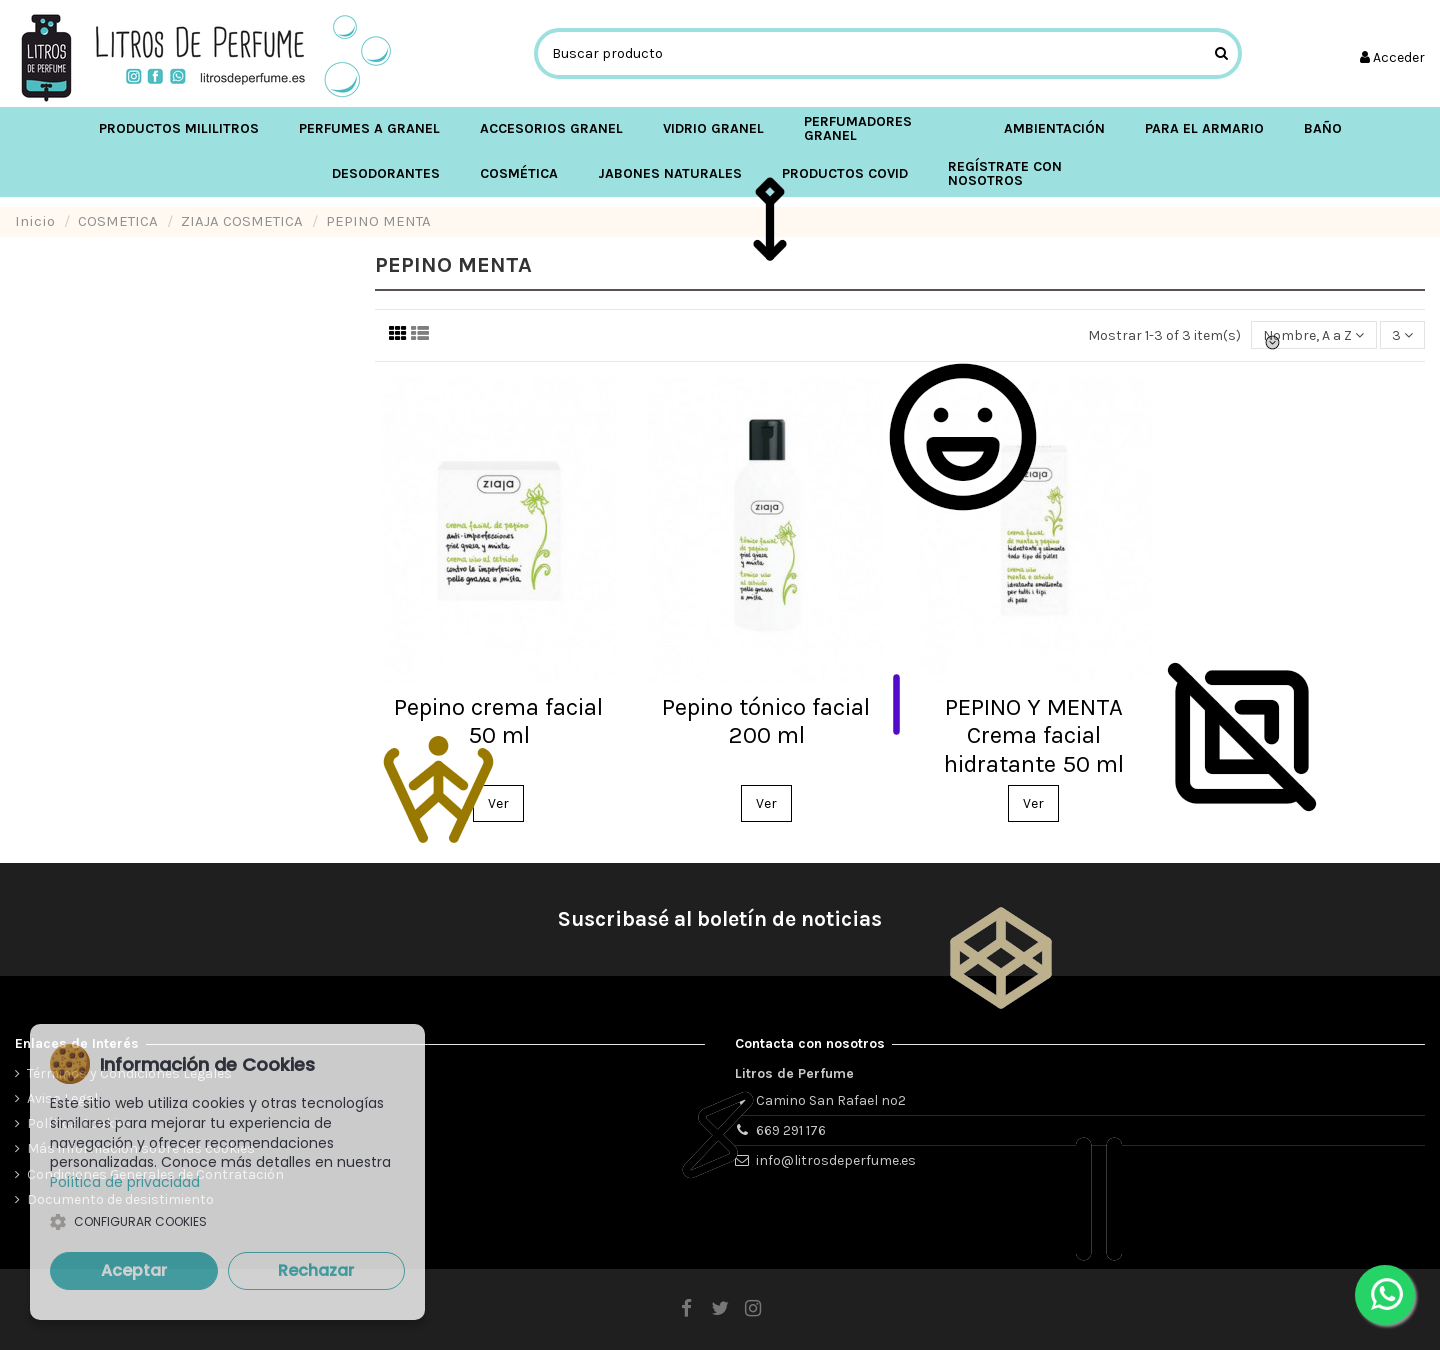 This screenshot has height=1350, width=1440. I want to click on indicates information or help tooltip, so click(896, 704).